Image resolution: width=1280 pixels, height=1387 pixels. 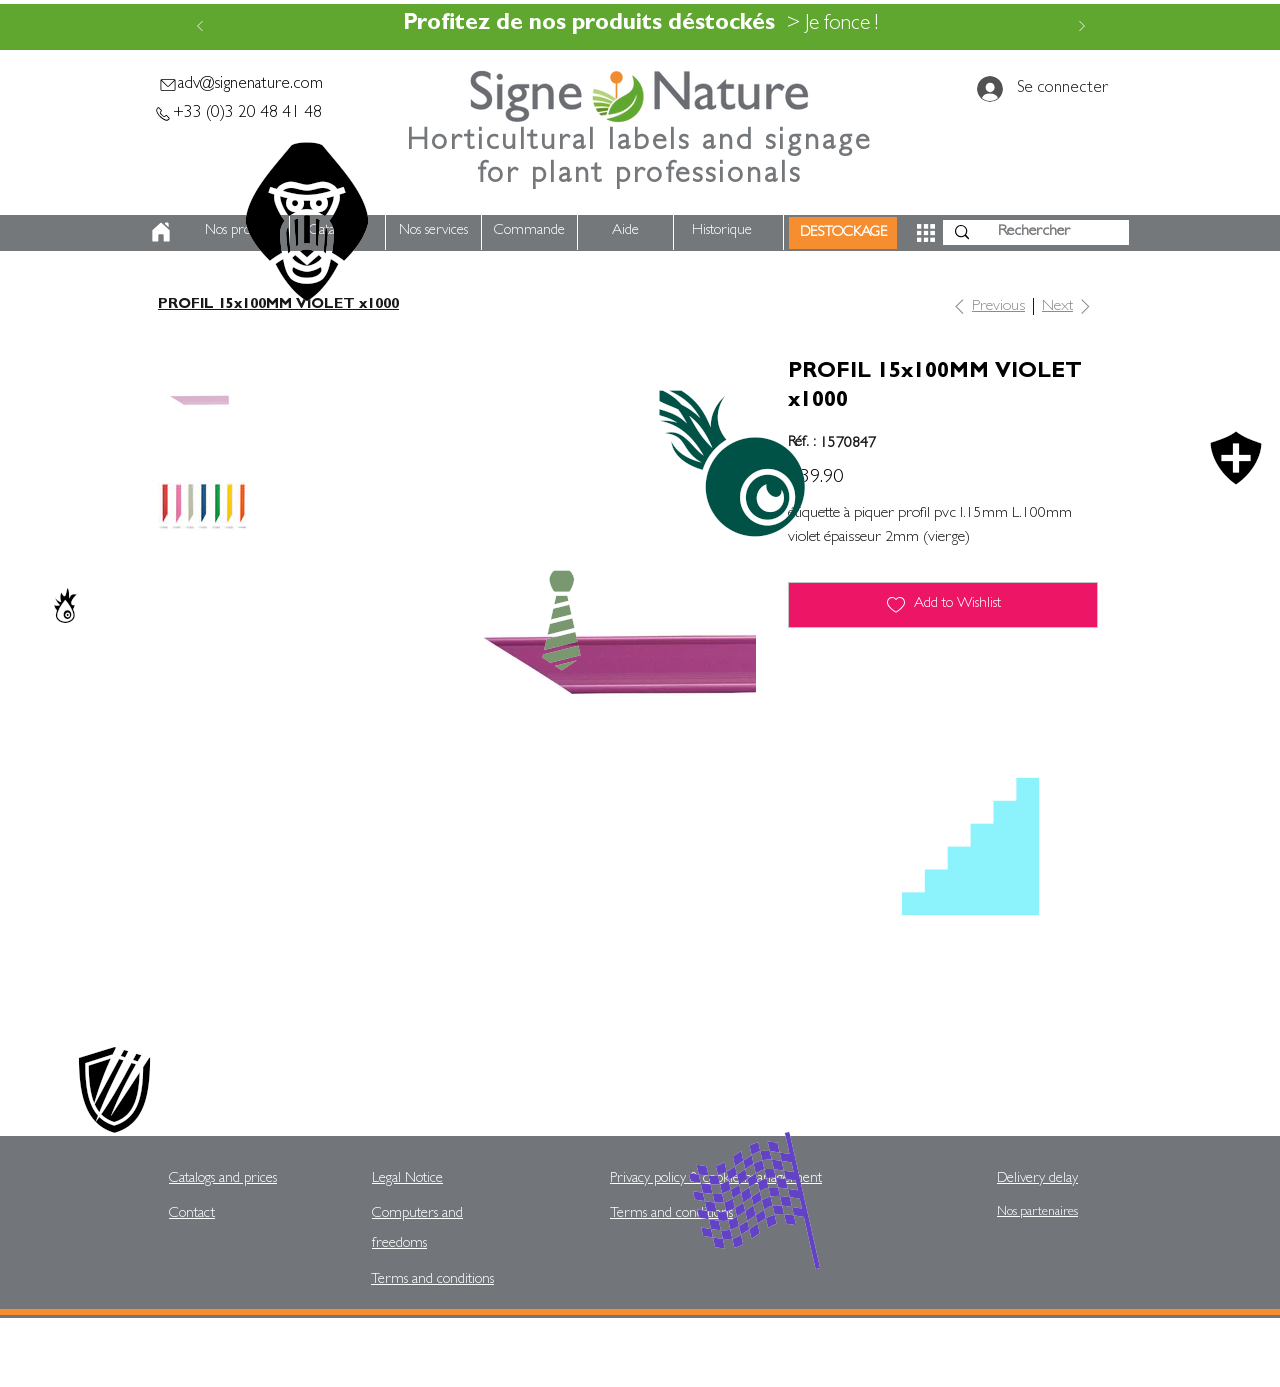 I want to click on indicates a status effect like curse or blindness in a game, so click(x=730, y=463).